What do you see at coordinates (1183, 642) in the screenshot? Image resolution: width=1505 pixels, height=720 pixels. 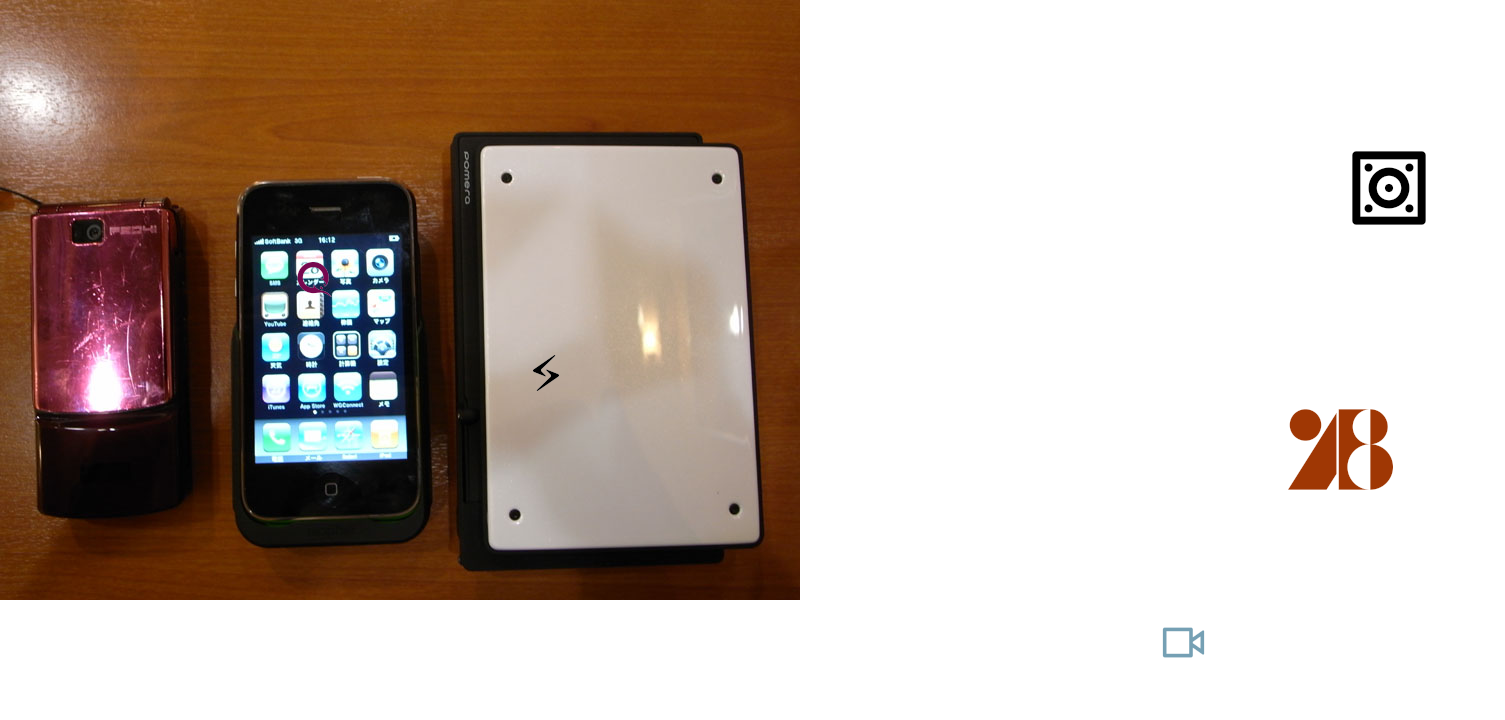 I see `turn on camera for video call` at bounding box center [1183, 642].